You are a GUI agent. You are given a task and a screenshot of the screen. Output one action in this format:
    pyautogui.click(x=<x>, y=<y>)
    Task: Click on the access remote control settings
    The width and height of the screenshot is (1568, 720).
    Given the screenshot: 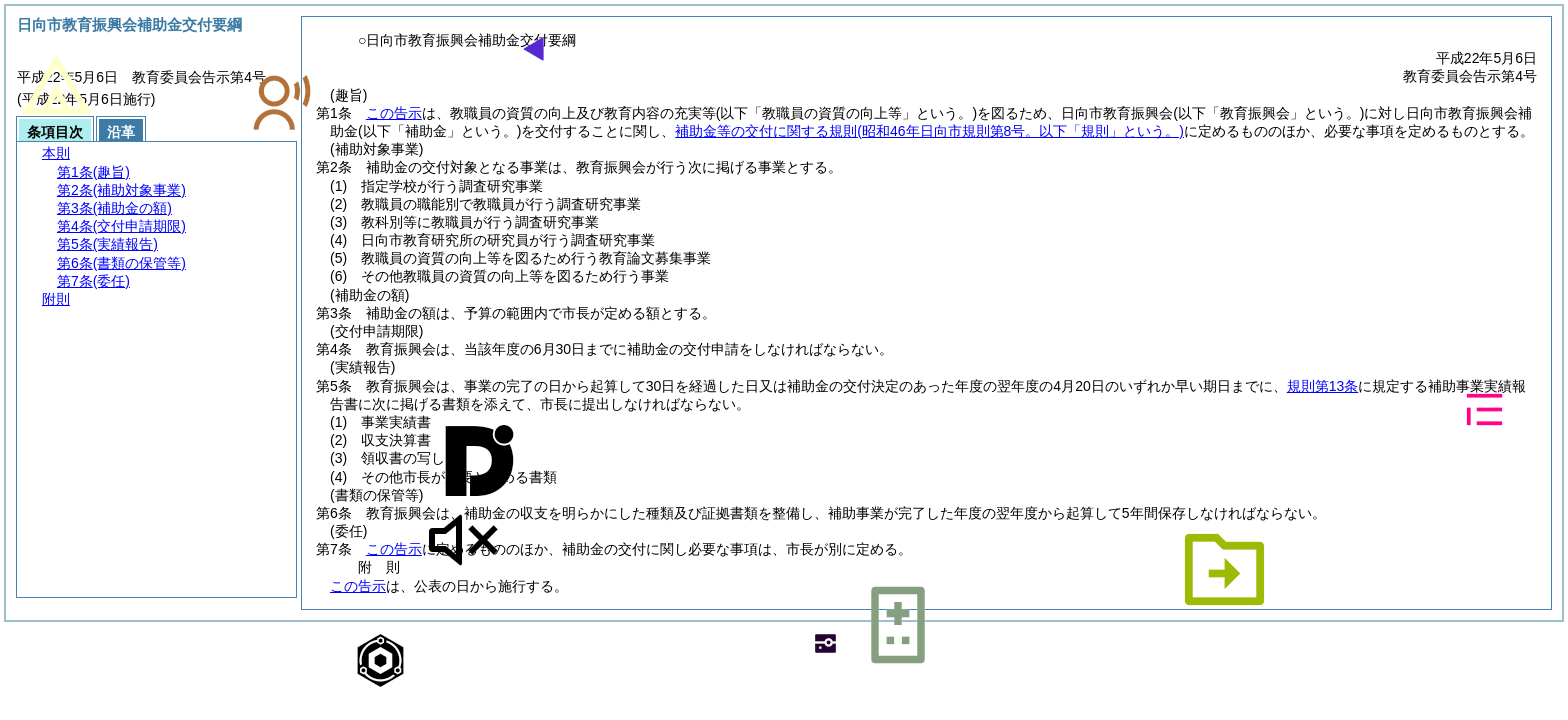 What is the action you would take?
    pyautogui.click(x=898, y=625)
    